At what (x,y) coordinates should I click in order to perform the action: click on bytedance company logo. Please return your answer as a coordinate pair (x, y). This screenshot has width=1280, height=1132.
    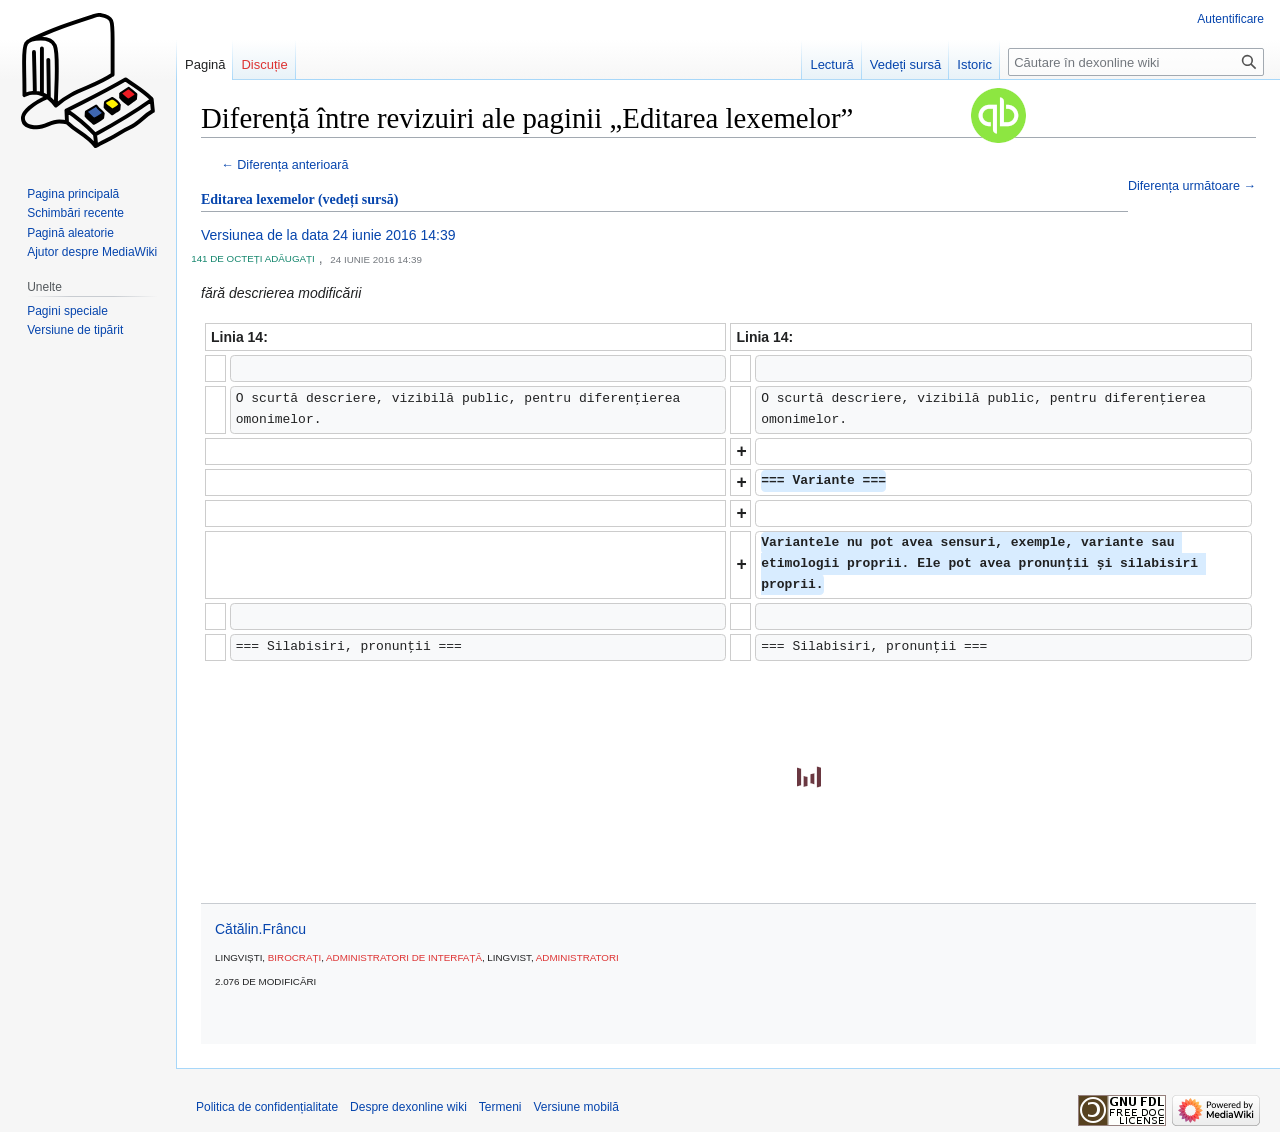
    Looking at the image, I should click on (809, 777).